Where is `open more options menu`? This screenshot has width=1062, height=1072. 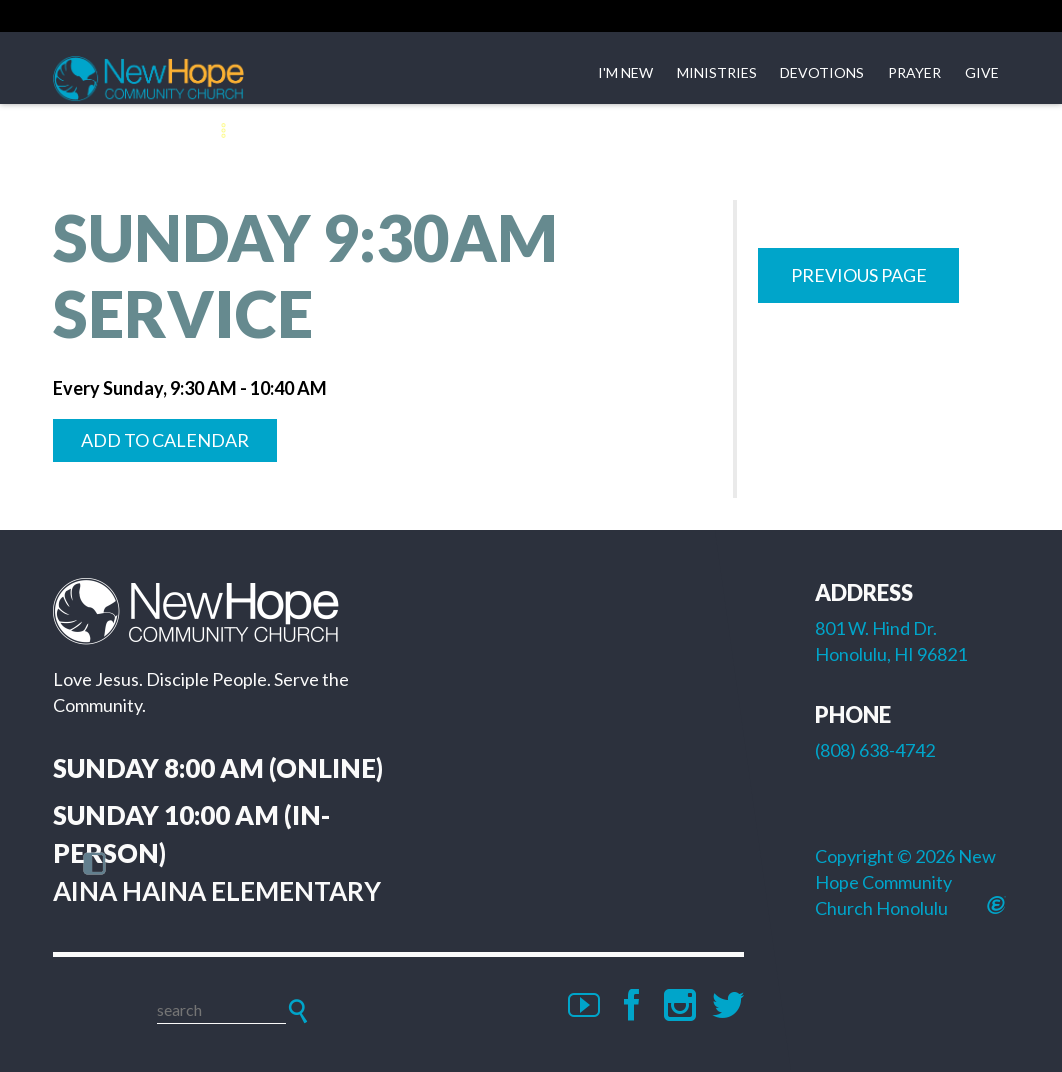
open more options menu is located at coordinates (223, 130).